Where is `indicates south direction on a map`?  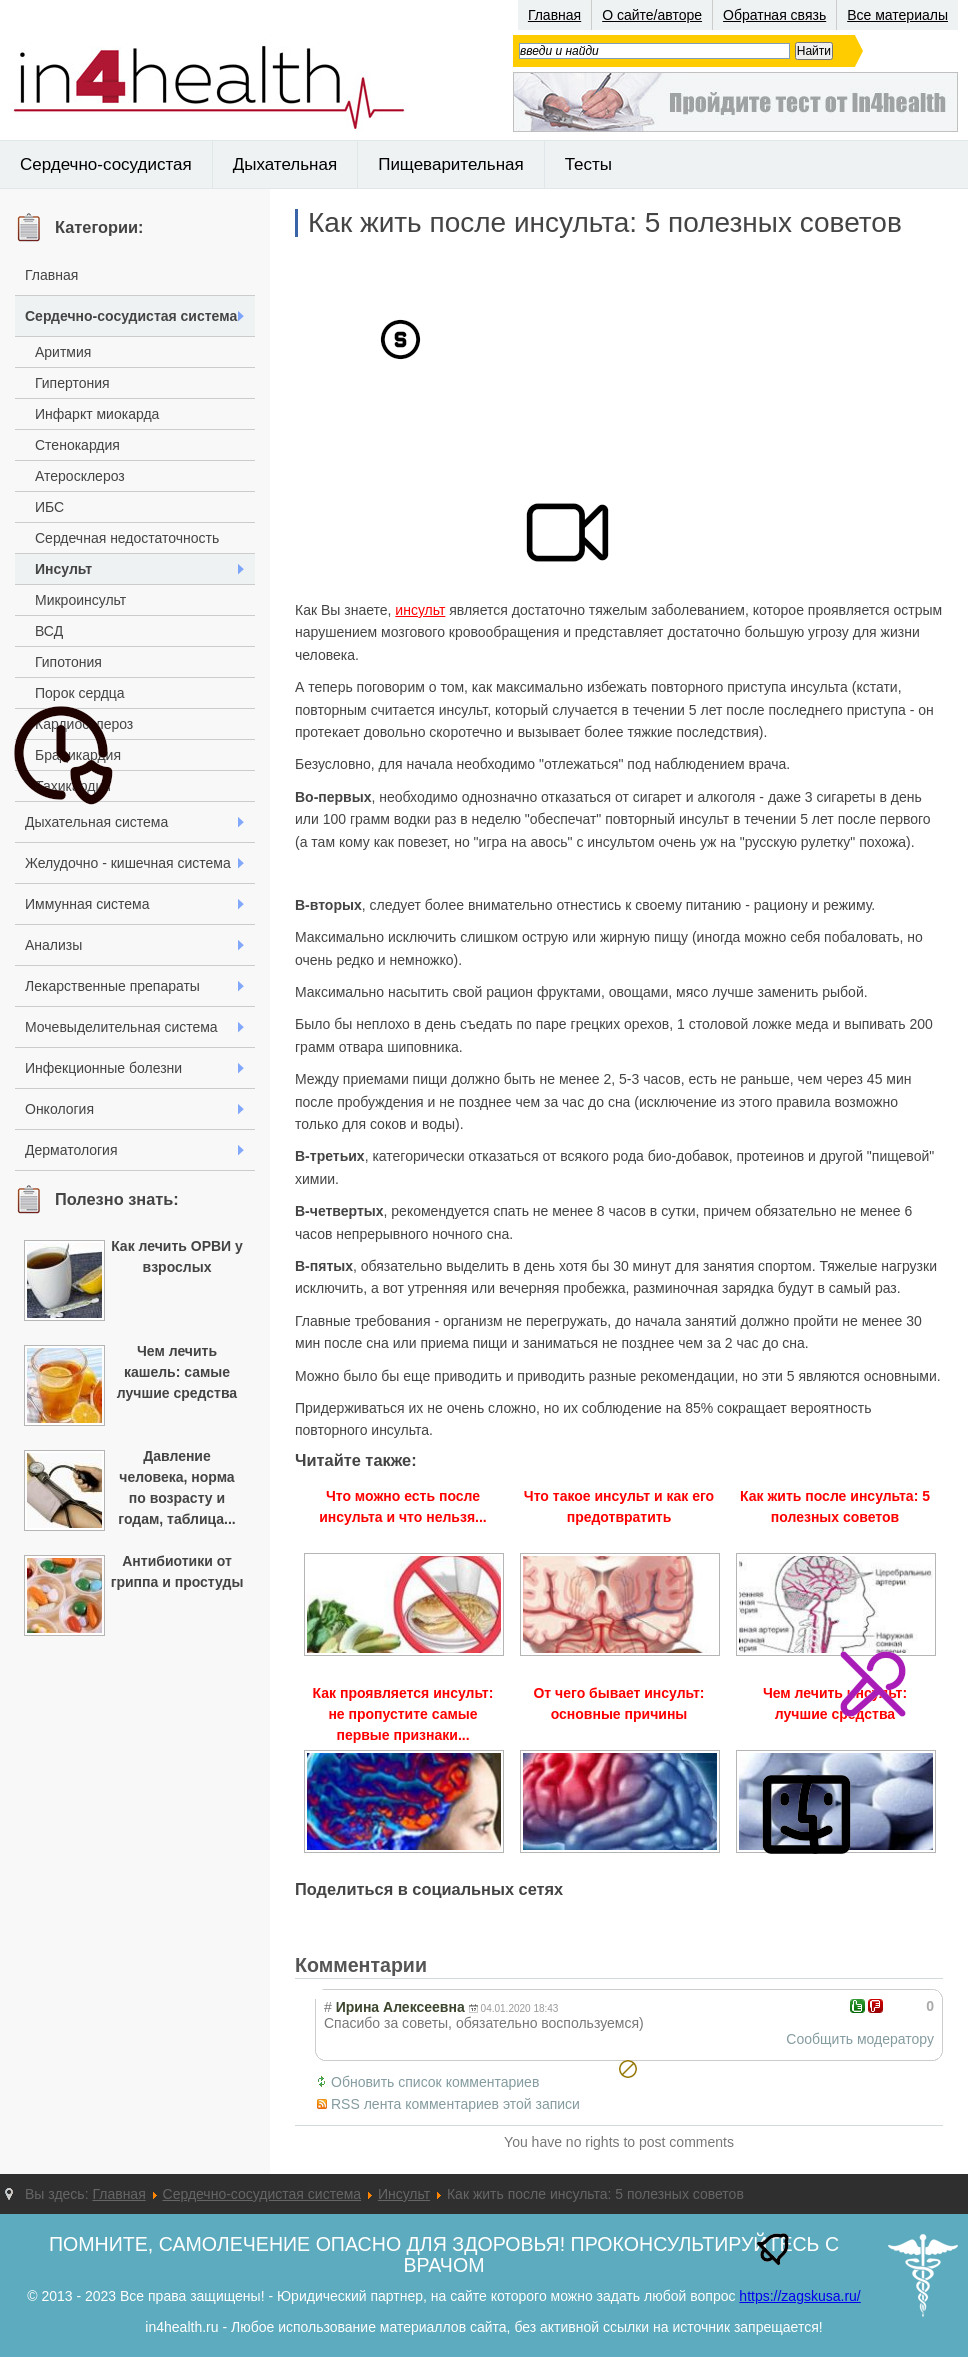 indicates south direction on a map is located at coordinates (400, 339).